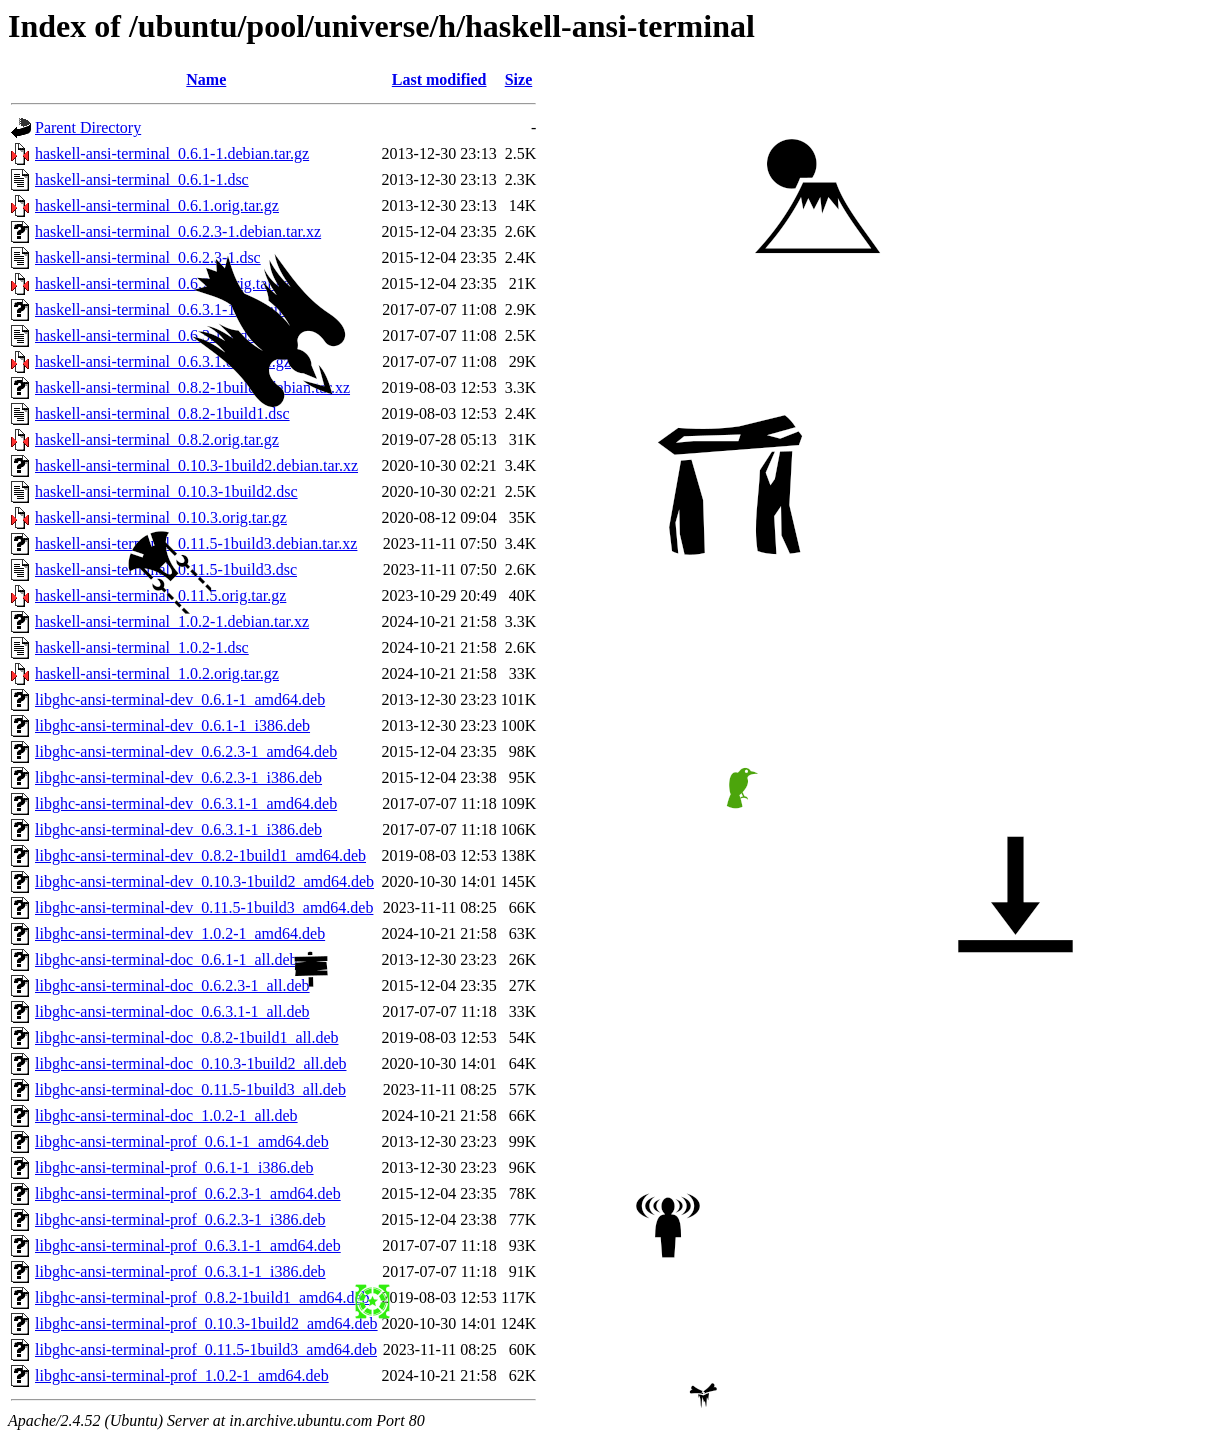  What do you see at coordinates (818, 193) in the screenshot?
I see `represents Japan or Japanese-related content` at bounding box center [818, 193].